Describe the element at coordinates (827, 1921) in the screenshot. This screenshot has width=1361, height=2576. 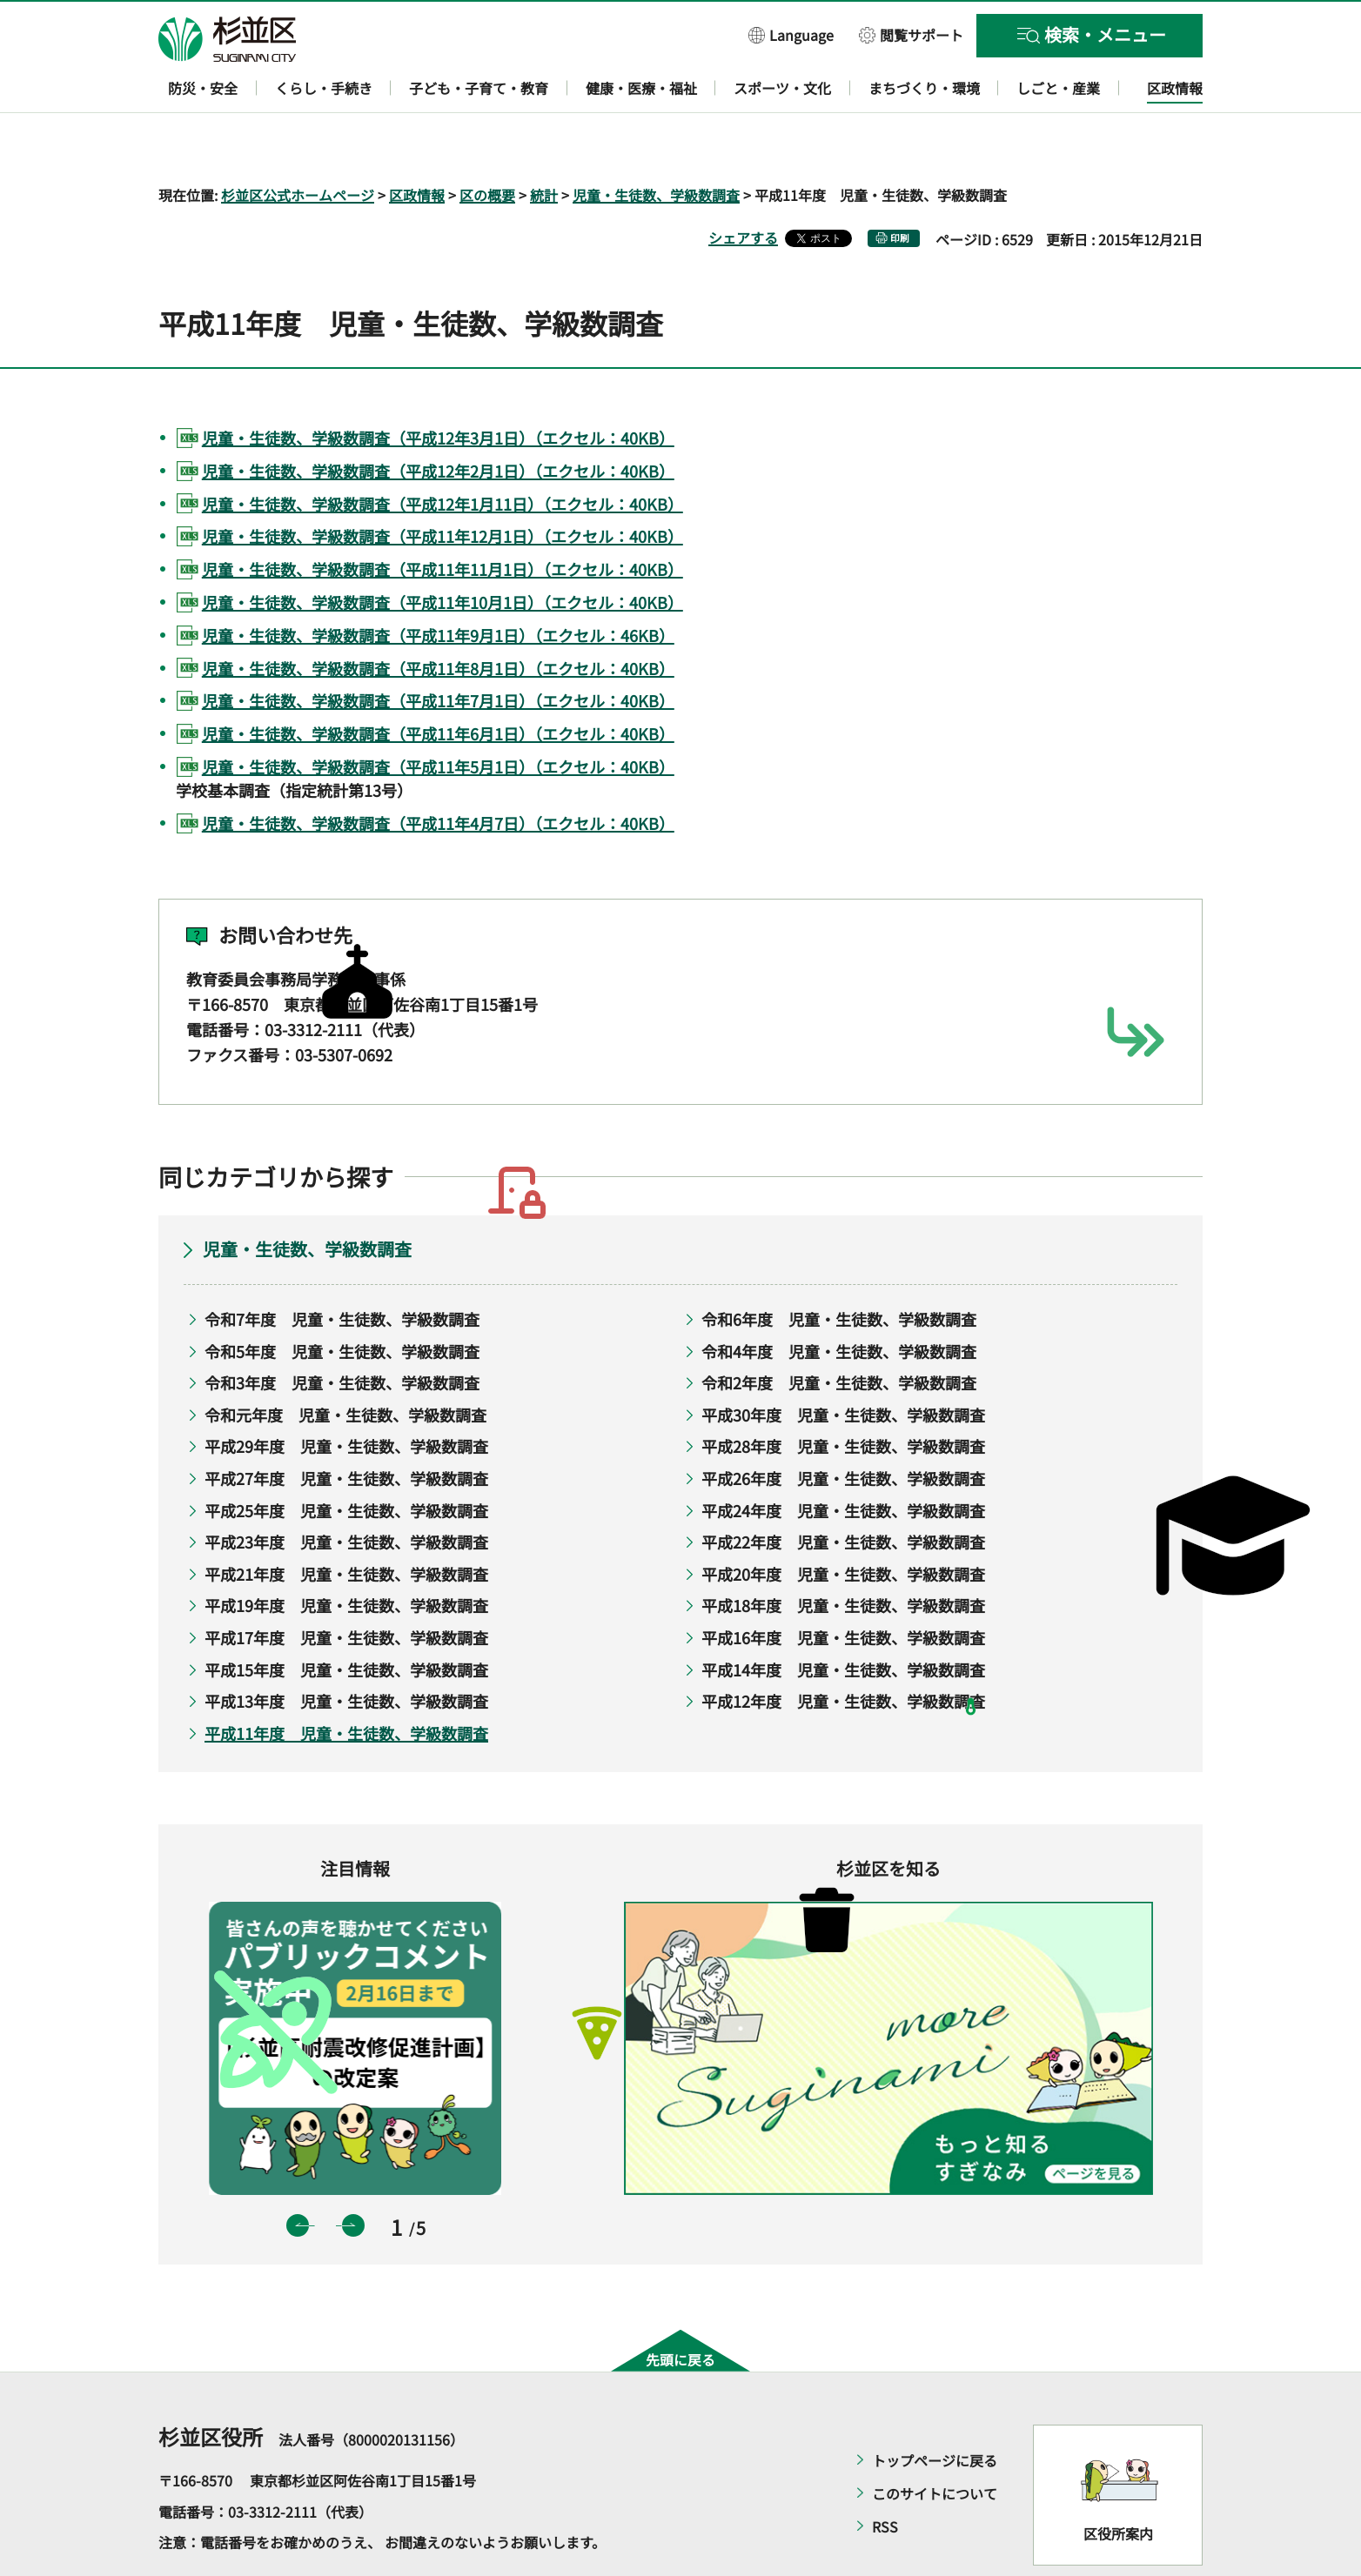
I see `delete this item` at that location.